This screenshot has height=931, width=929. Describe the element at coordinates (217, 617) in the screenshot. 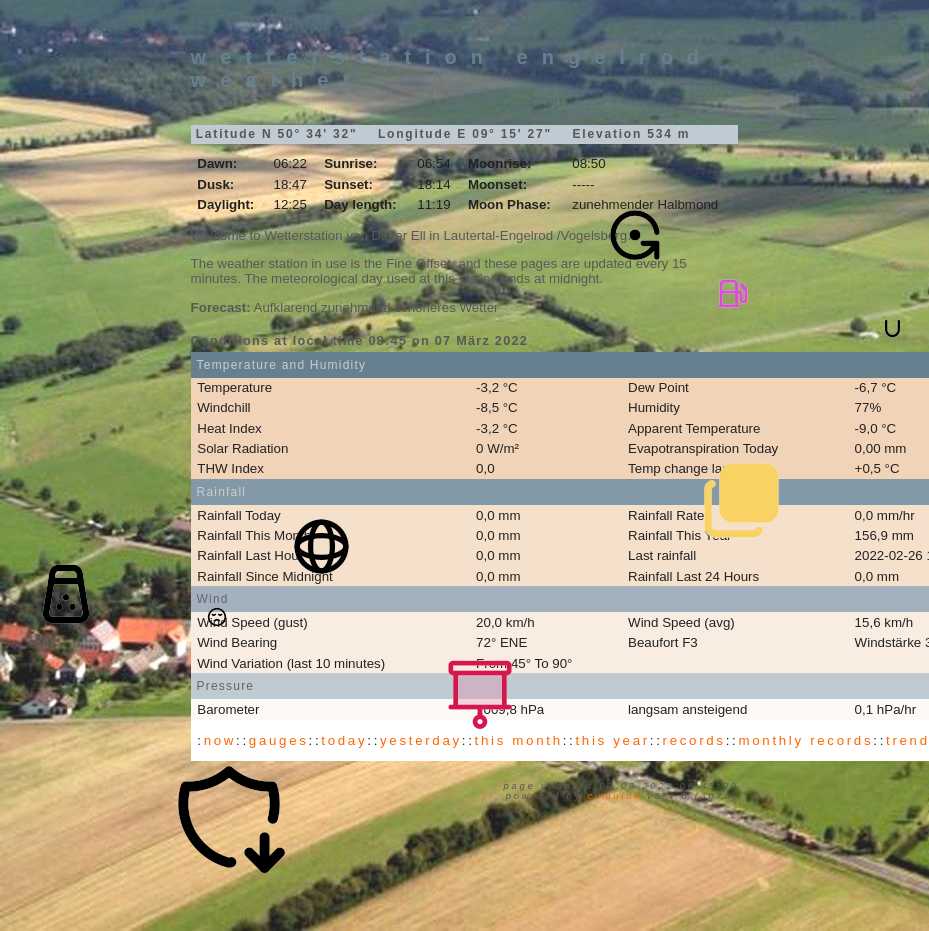

I see `indicate dissatisfaction or negative feedback` at that location.